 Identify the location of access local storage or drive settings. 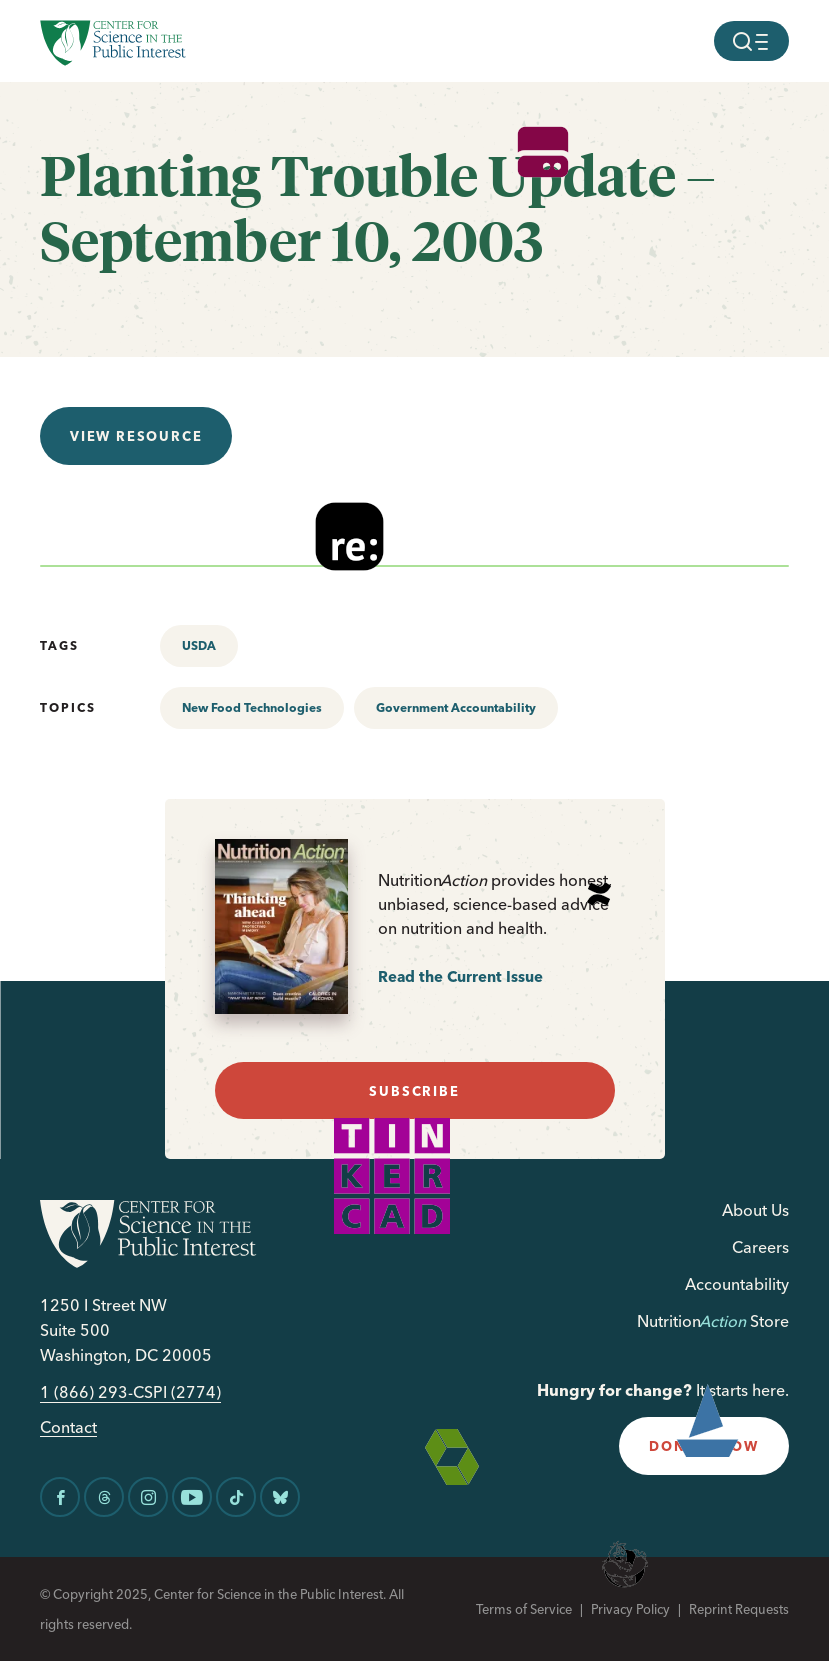
(543, 152).